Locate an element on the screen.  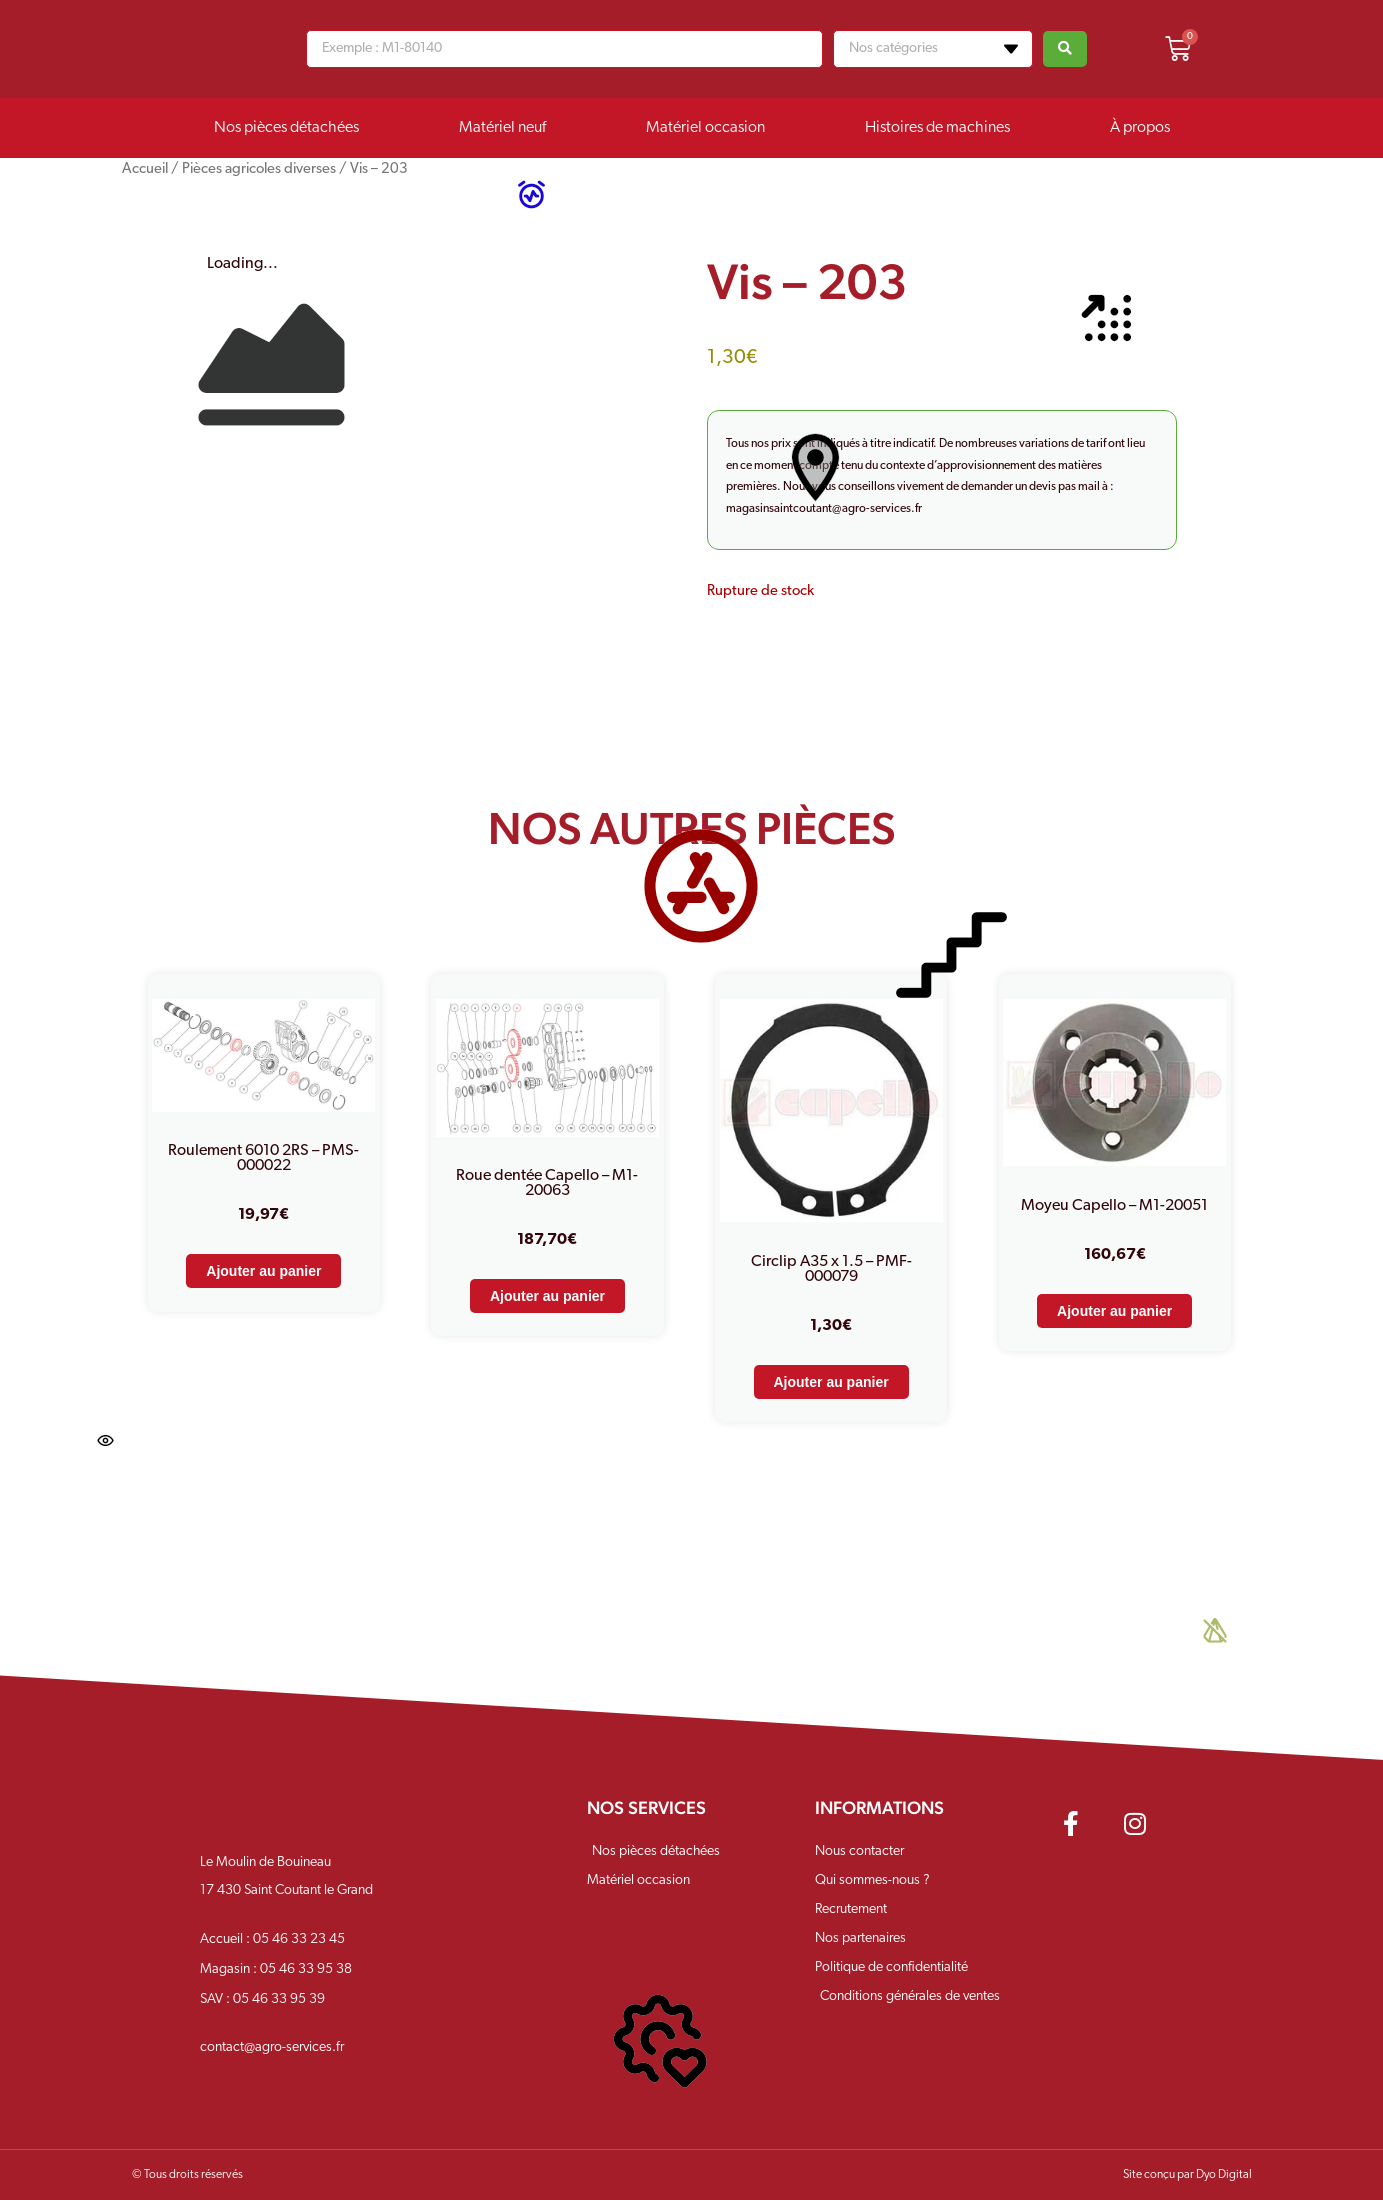
view average alarm or alert statistics is located at coordinates (531, 194).